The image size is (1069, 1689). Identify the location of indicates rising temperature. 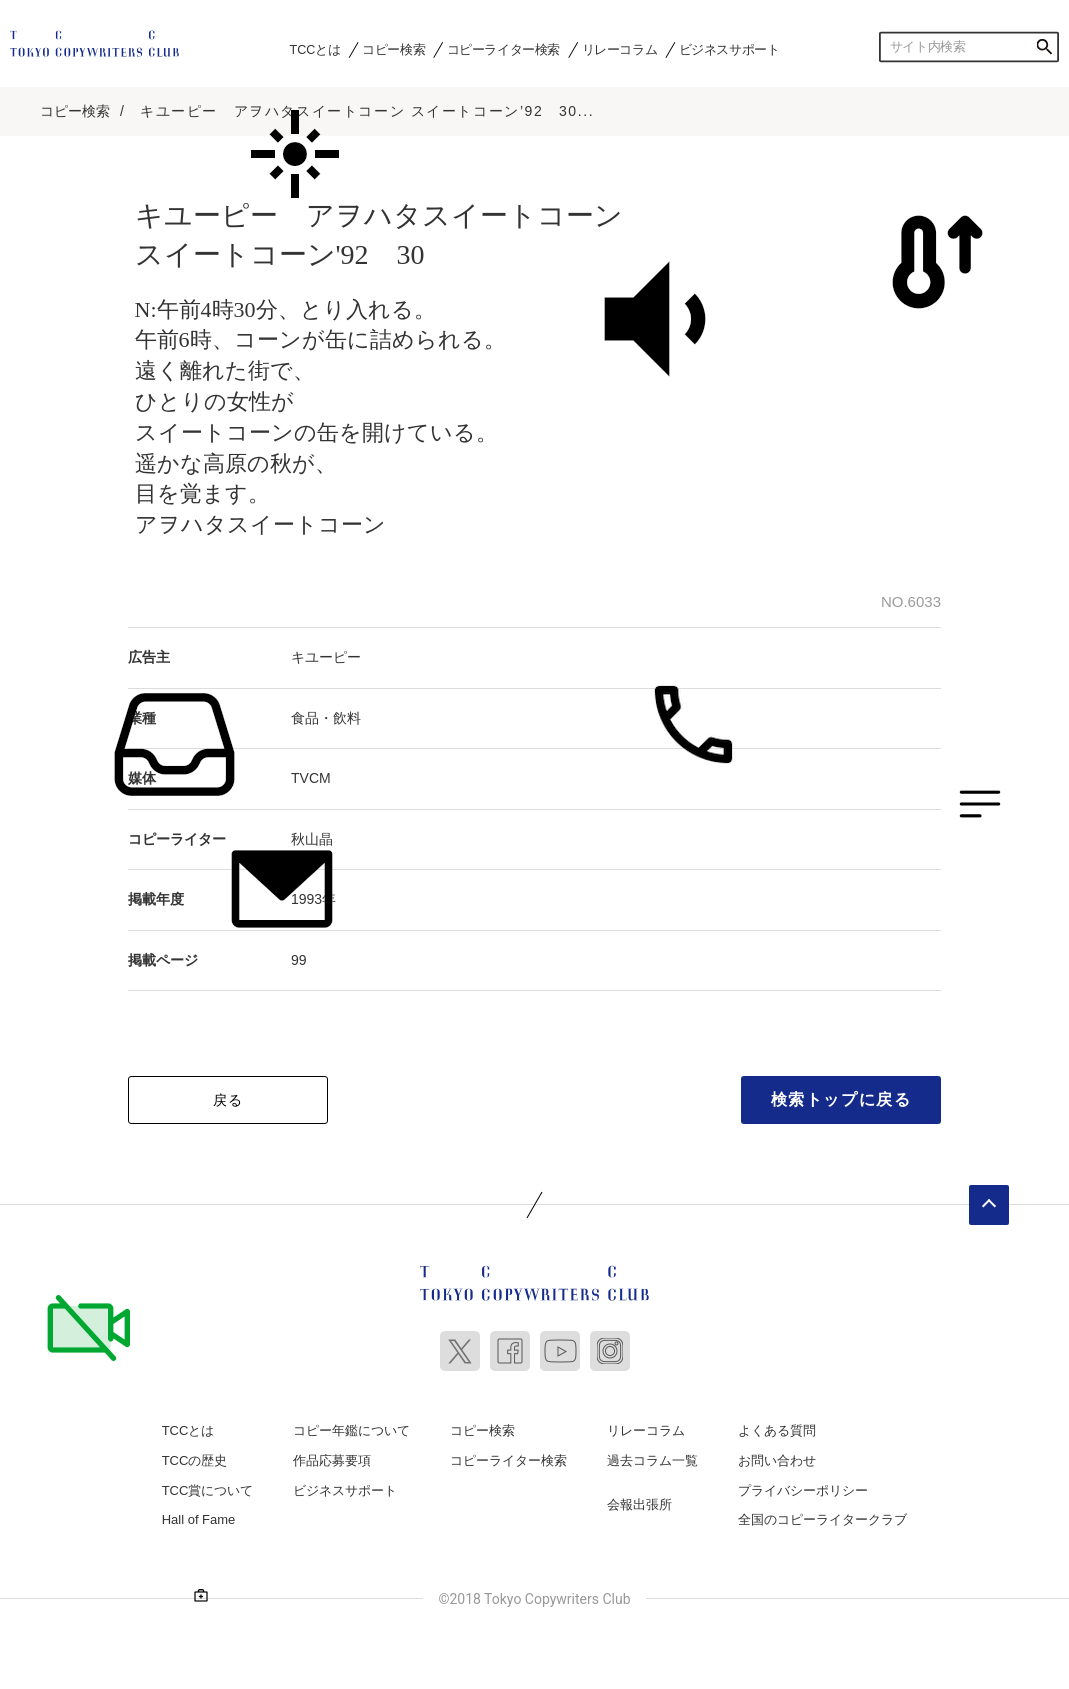
(936, 262).